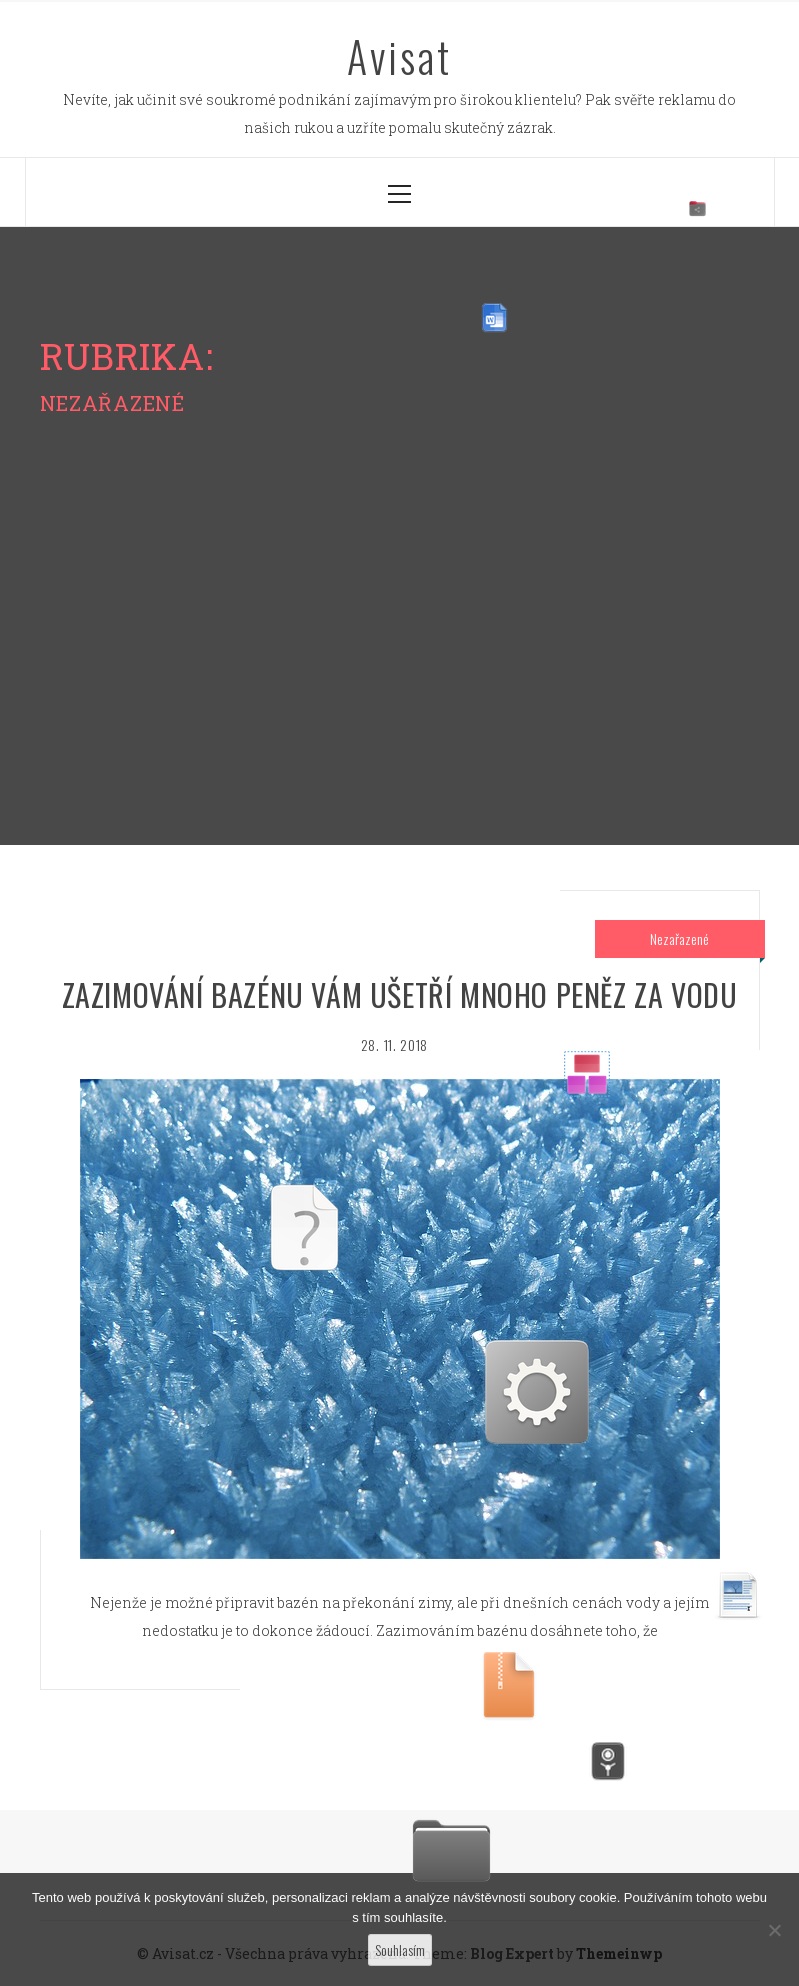 The width and height of the screenshot is (799, 1986). I want to click on archive selected email messages, so click(608, 1761).